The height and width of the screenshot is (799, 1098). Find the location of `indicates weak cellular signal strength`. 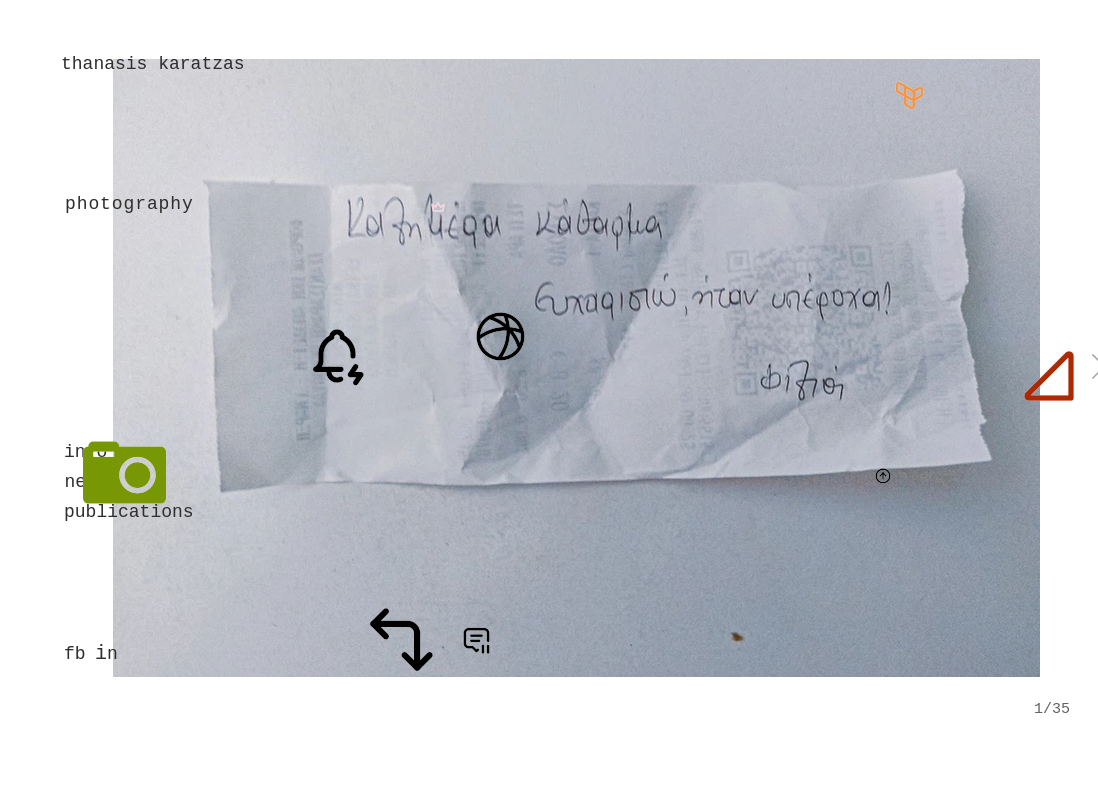

indicates weak cellular signal strength is located at coordinates (1049, 376).